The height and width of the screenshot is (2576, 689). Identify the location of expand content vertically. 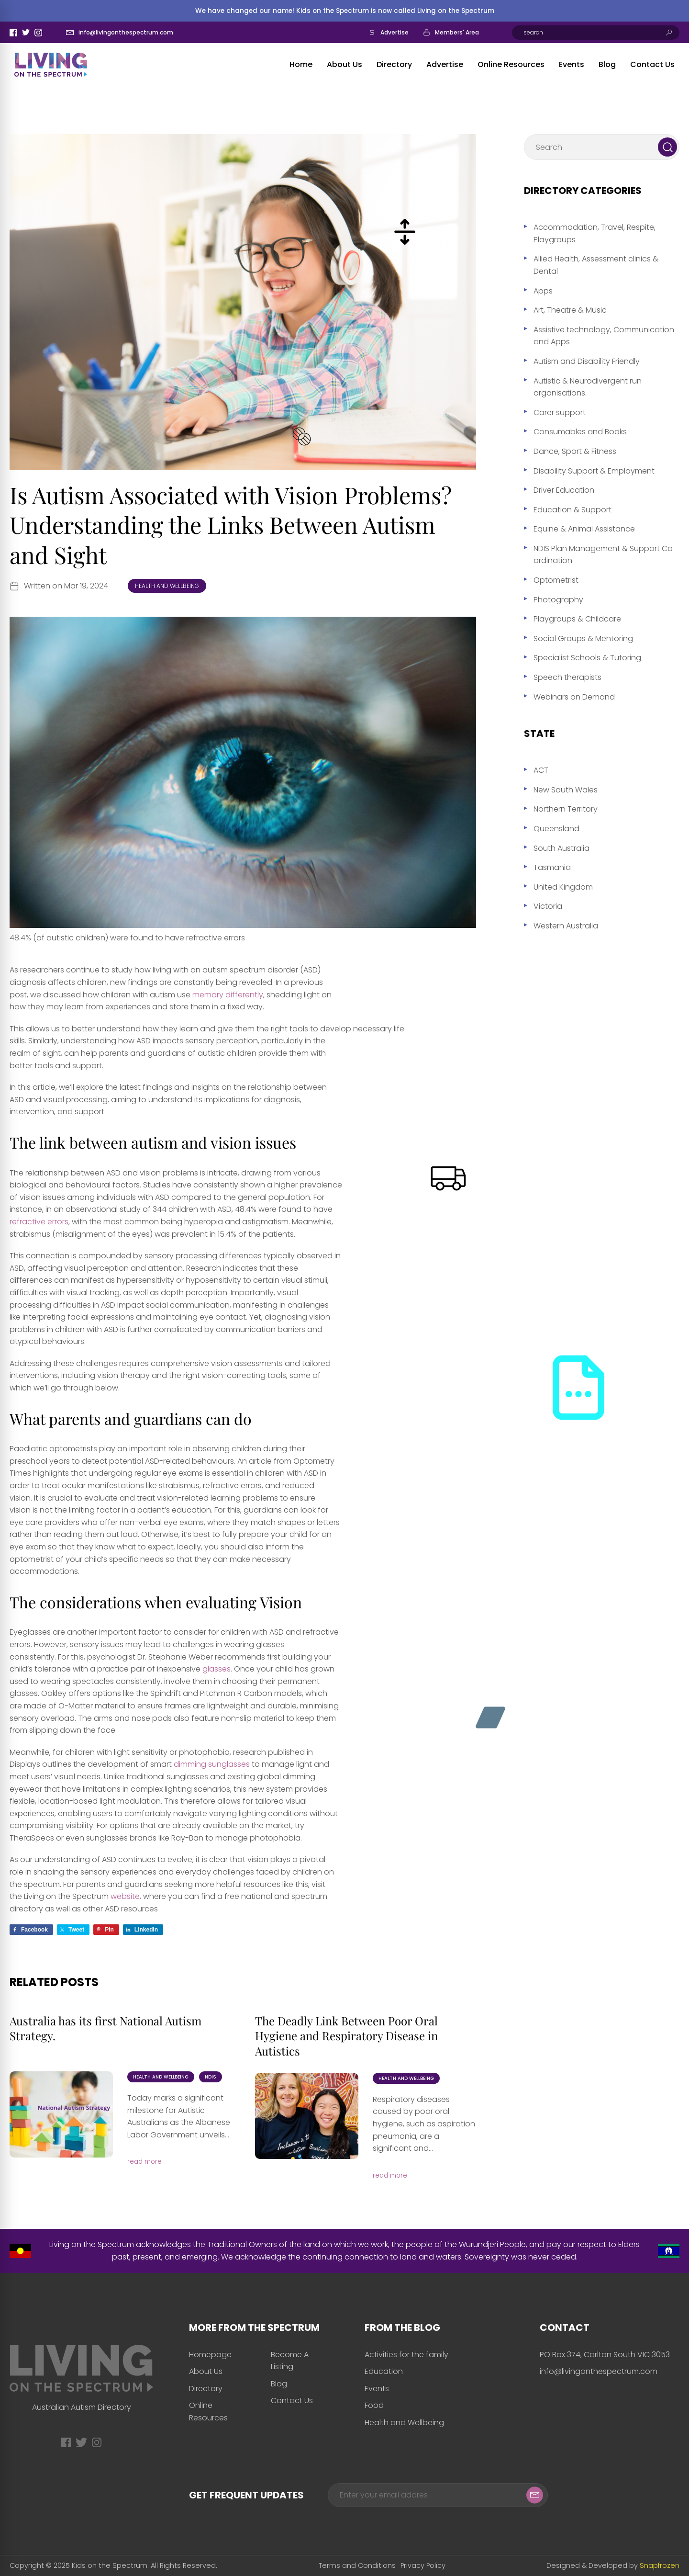
(405, 232).